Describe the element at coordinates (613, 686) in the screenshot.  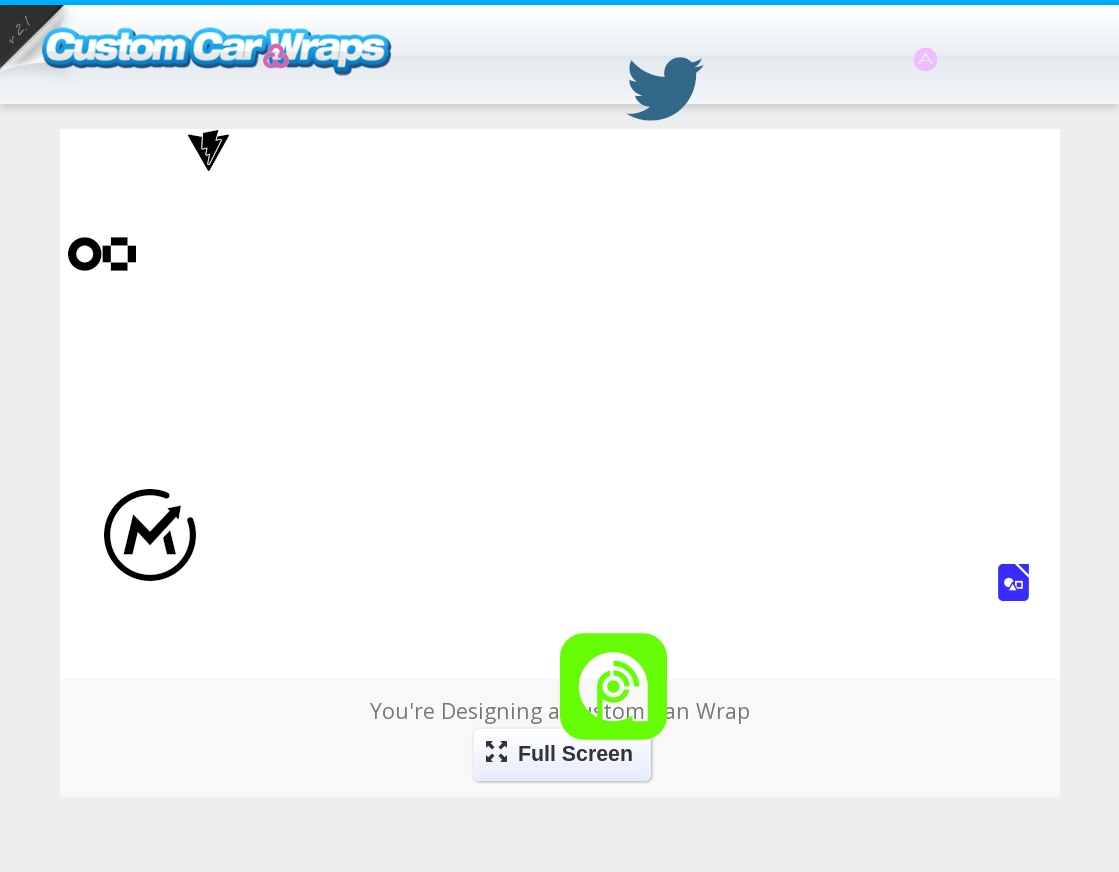
I see `open Podcast Addict app` at that location.